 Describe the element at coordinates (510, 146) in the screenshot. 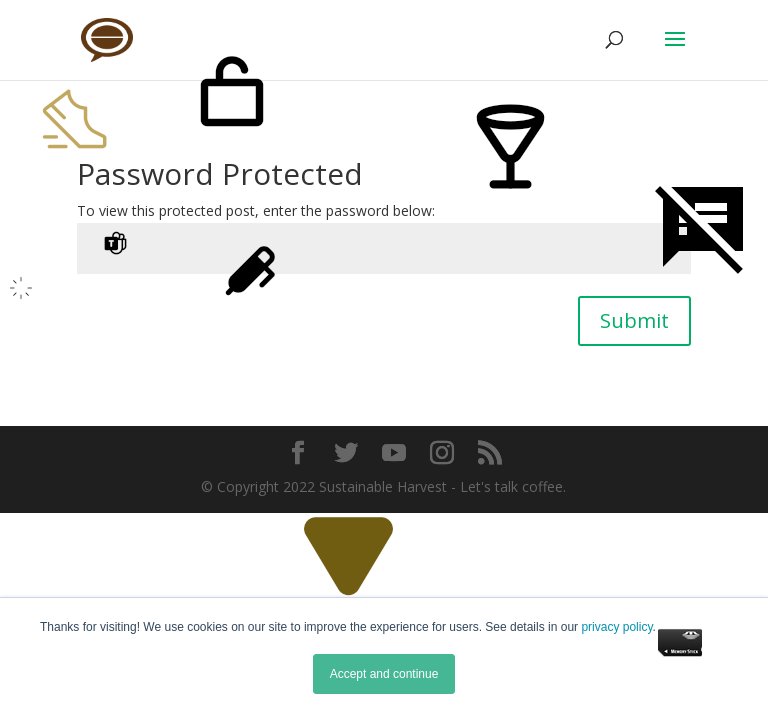

I see `view bar or cocktail menu` at that location.